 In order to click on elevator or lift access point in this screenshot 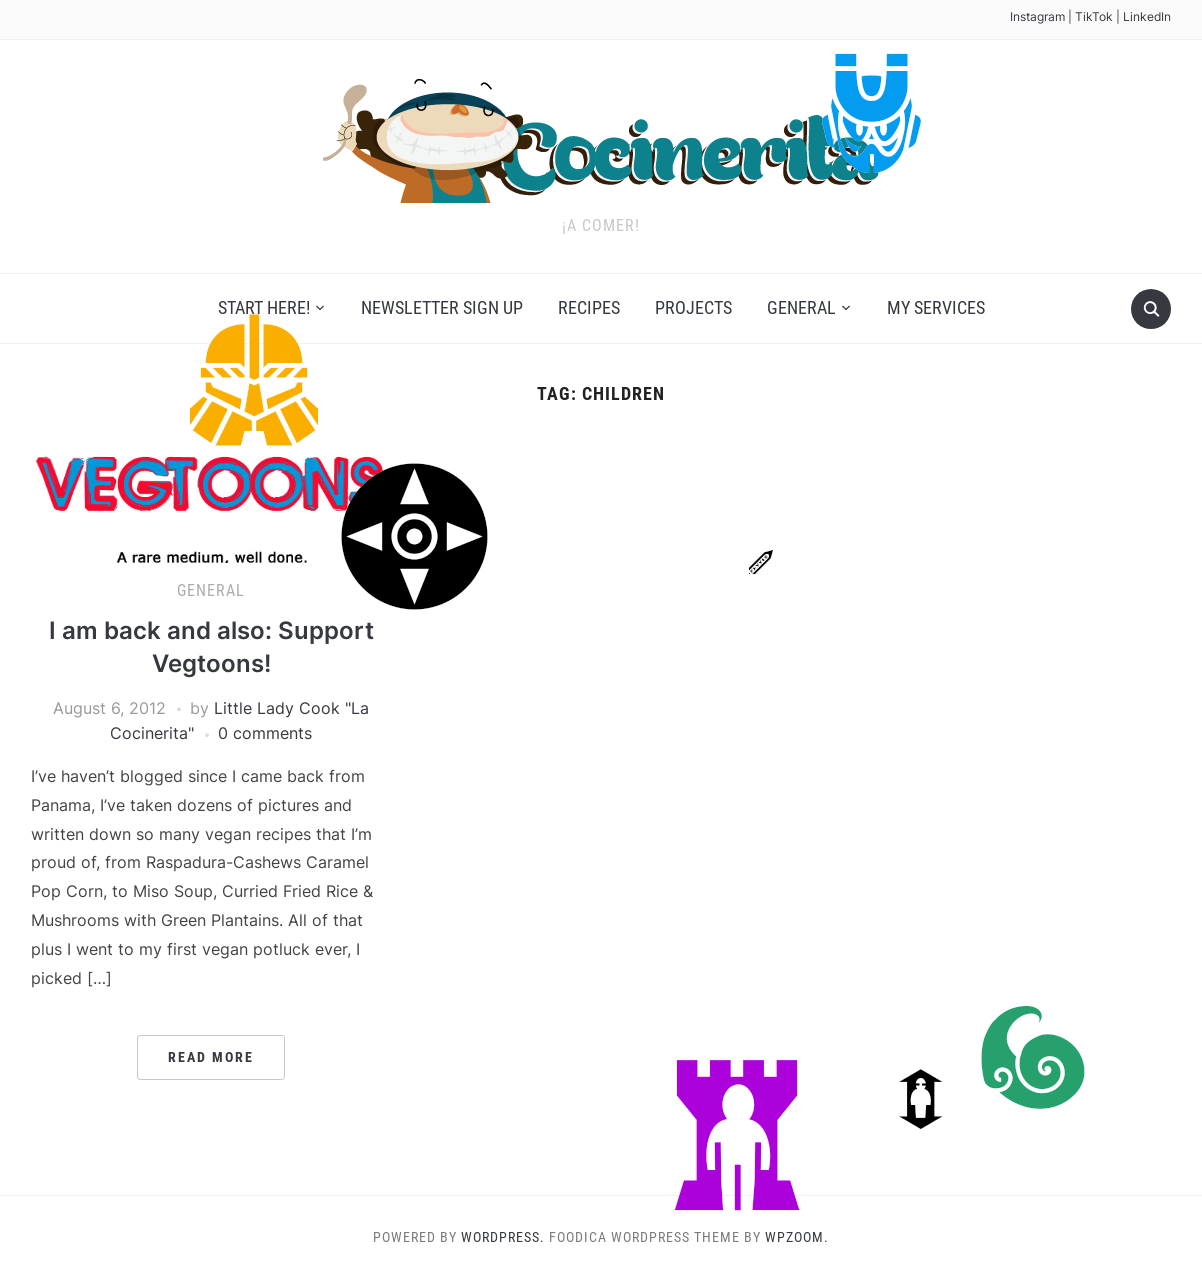, I will do `click(920, 1098)`.